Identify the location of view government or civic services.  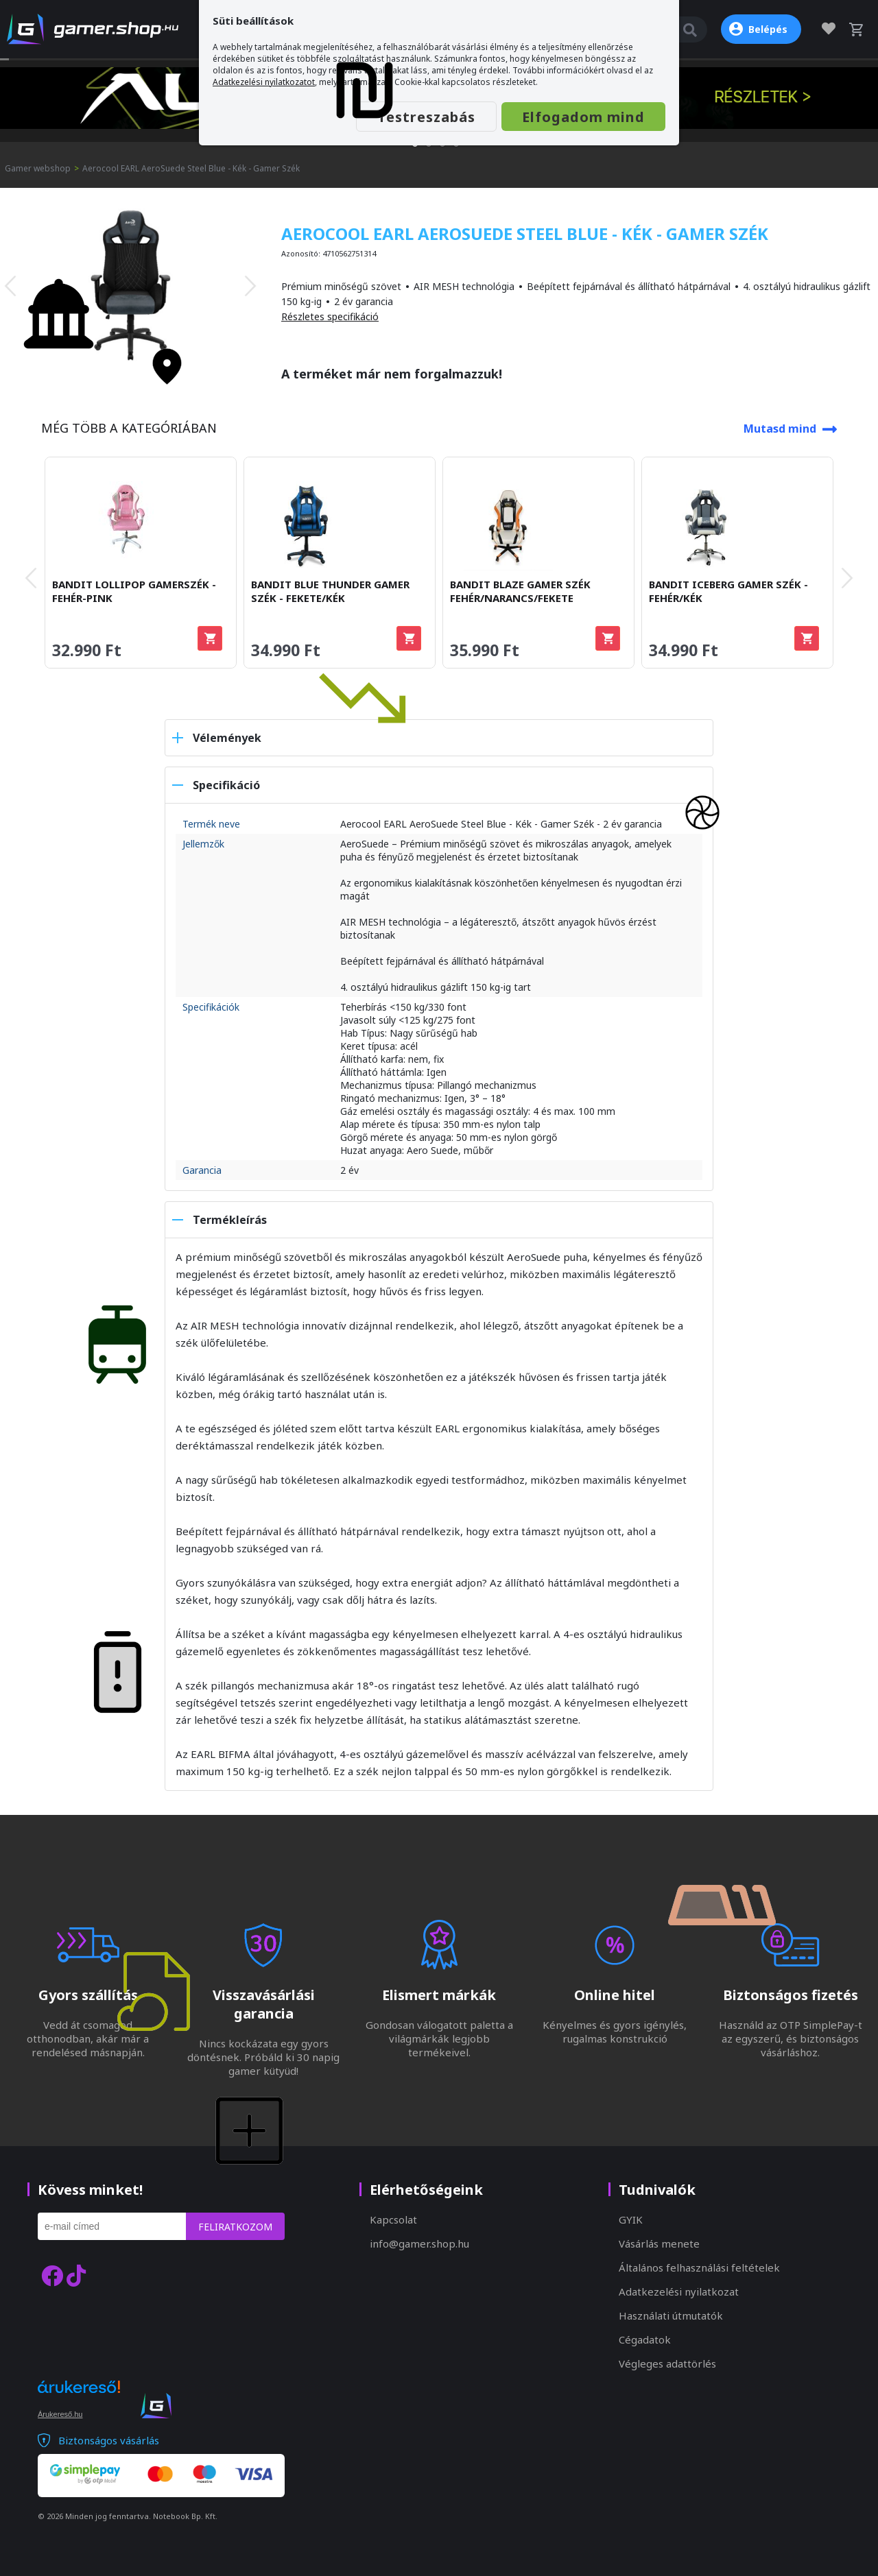
(58, 313).